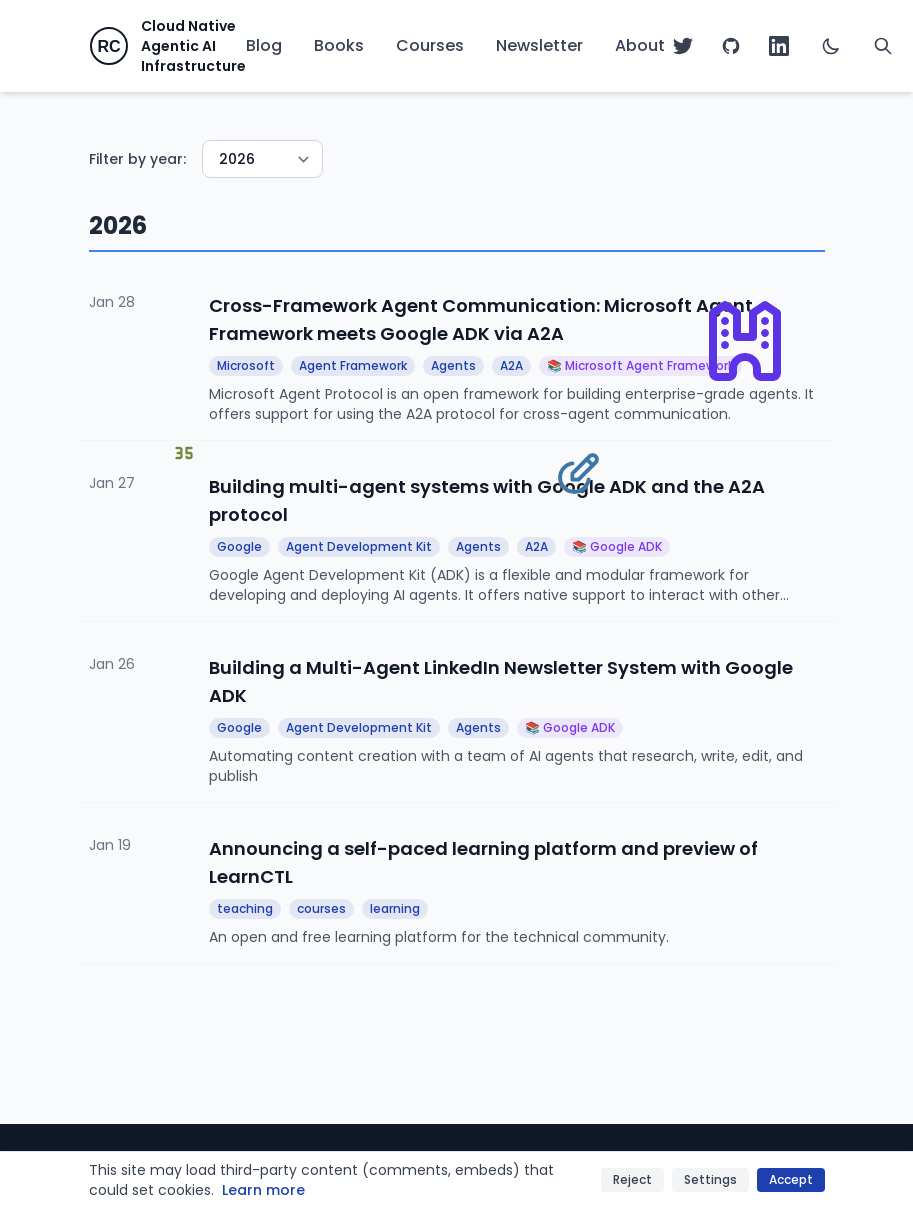  I want to click on edit your profile or settings, so click(578, 473).